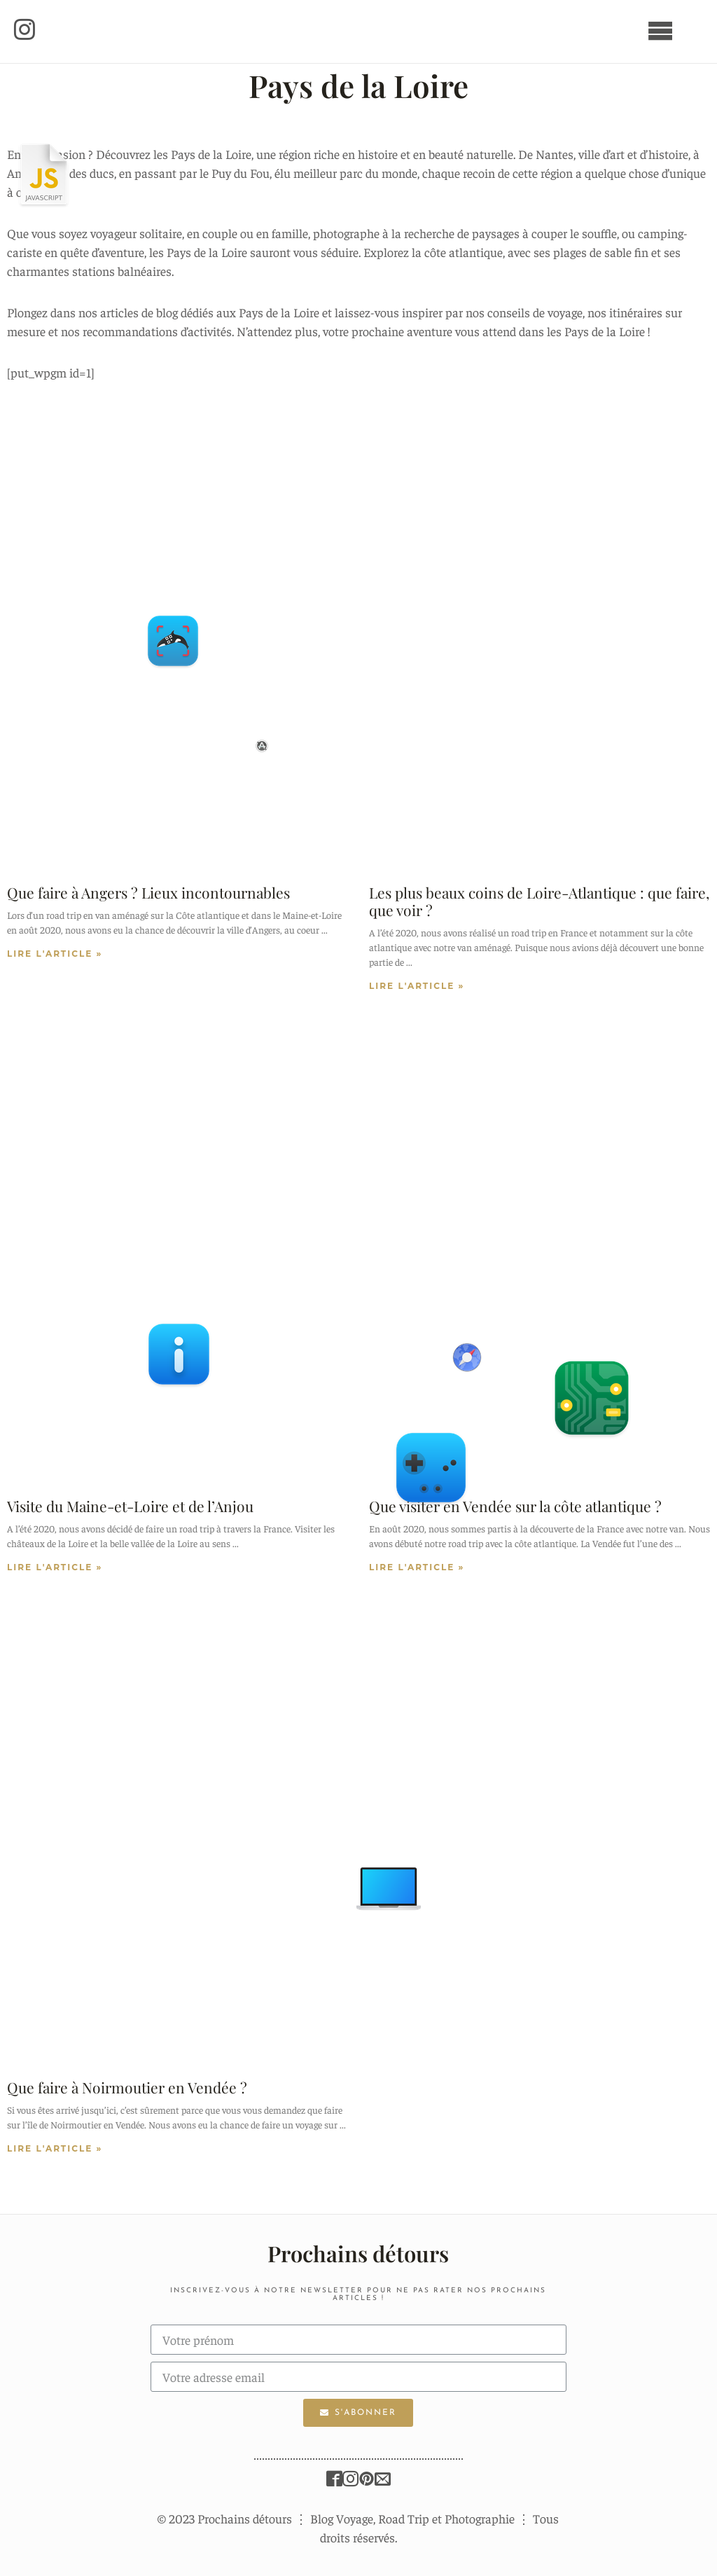 The image size is (717, 2576). I want to click on launch mgba game boy advance emulator, so click(431, 1467).